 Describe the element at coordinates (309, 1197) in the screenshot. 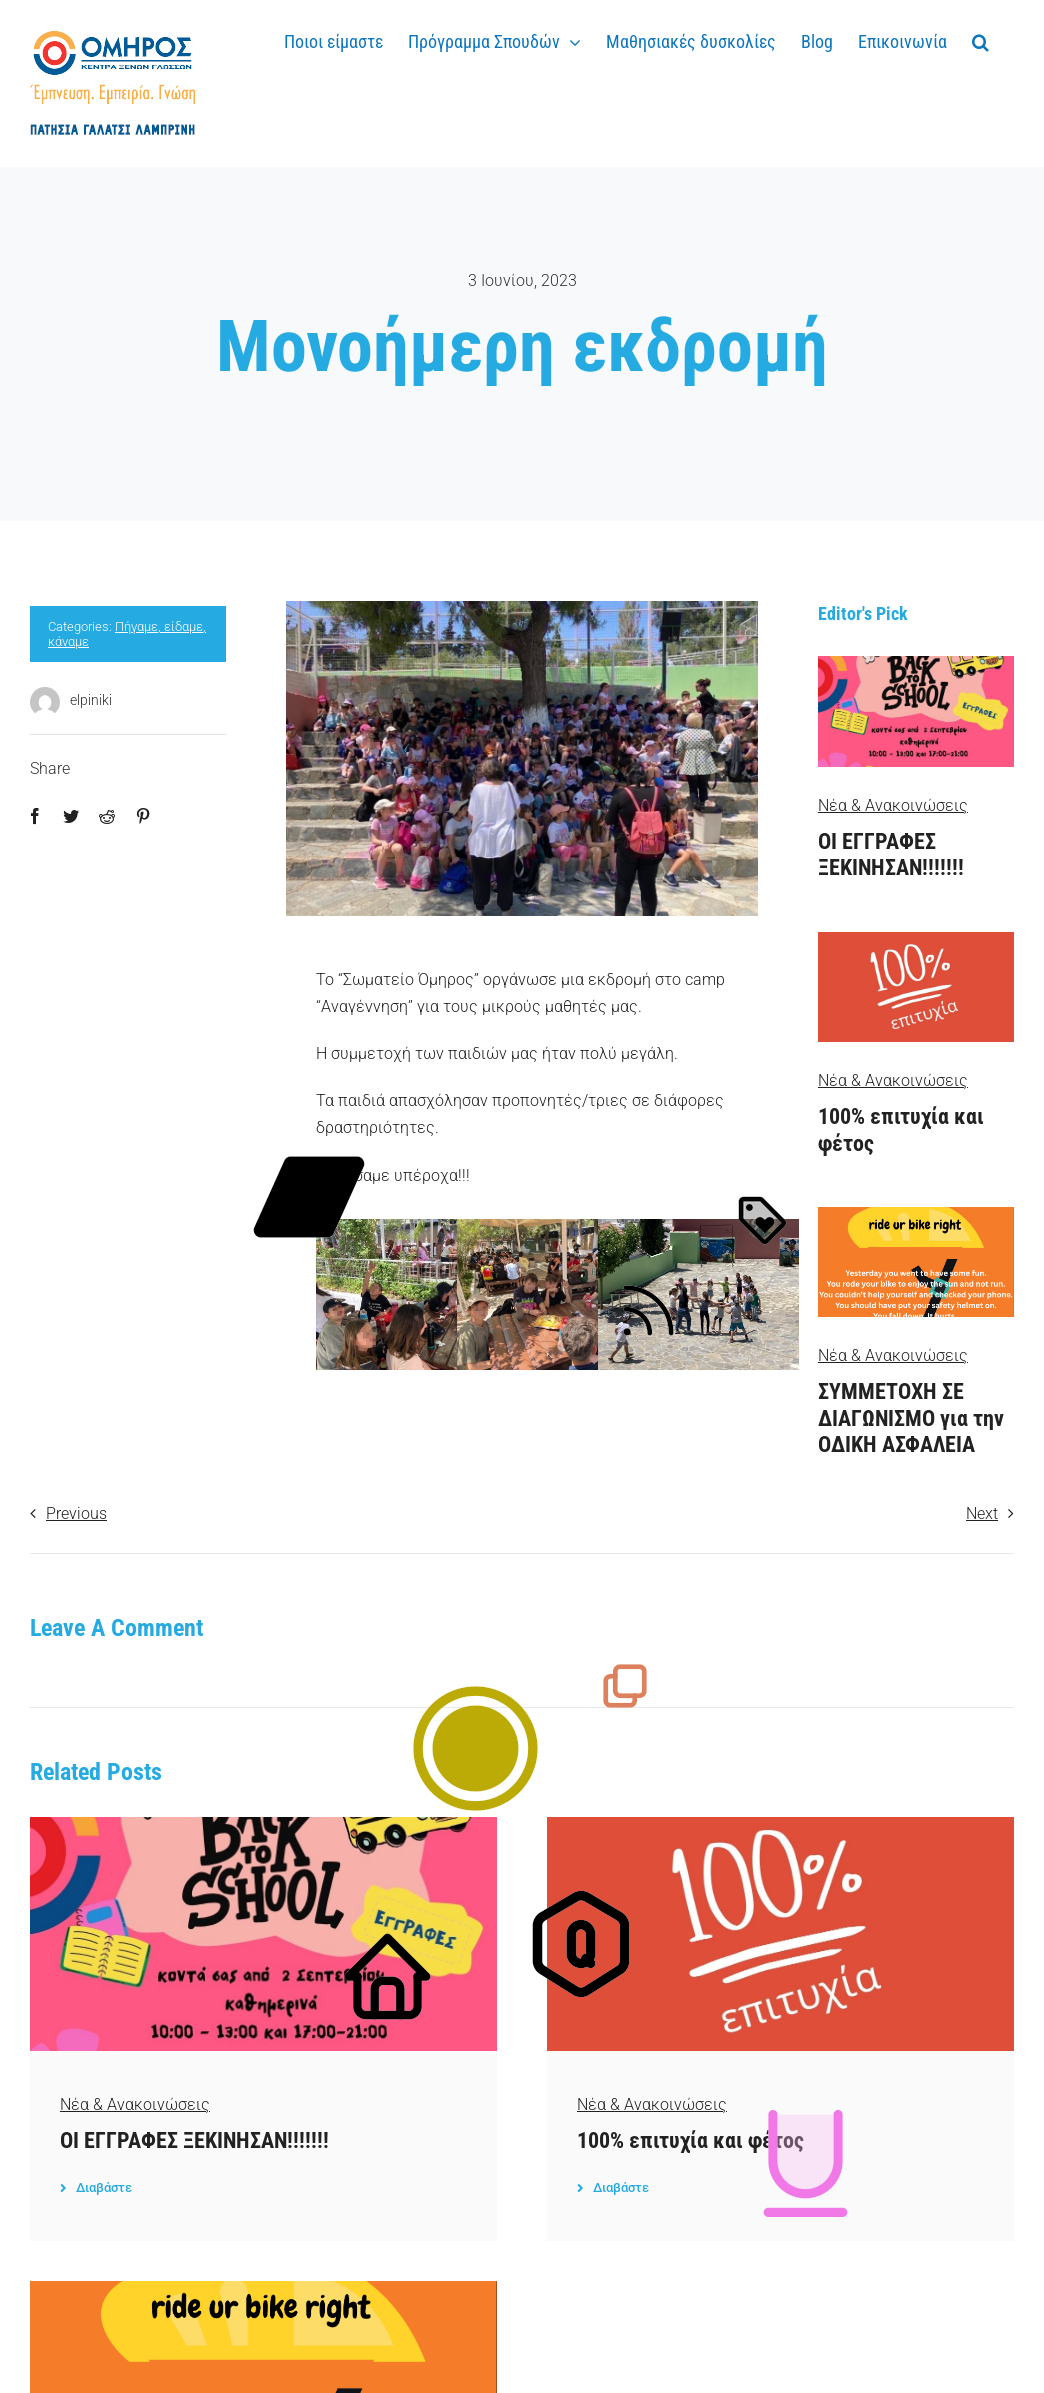

I see `insert a parallelogram shape` at that location.